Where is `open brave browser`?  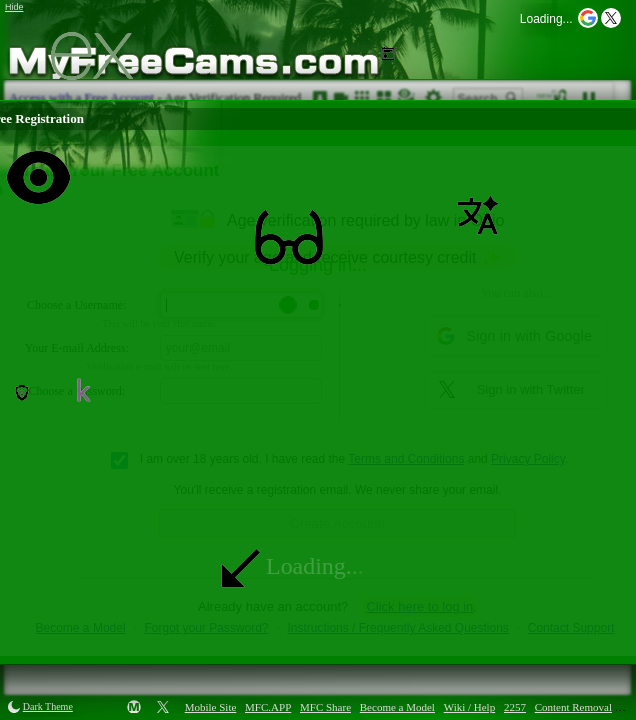
open brave browser is located at coordinates (22, 393).